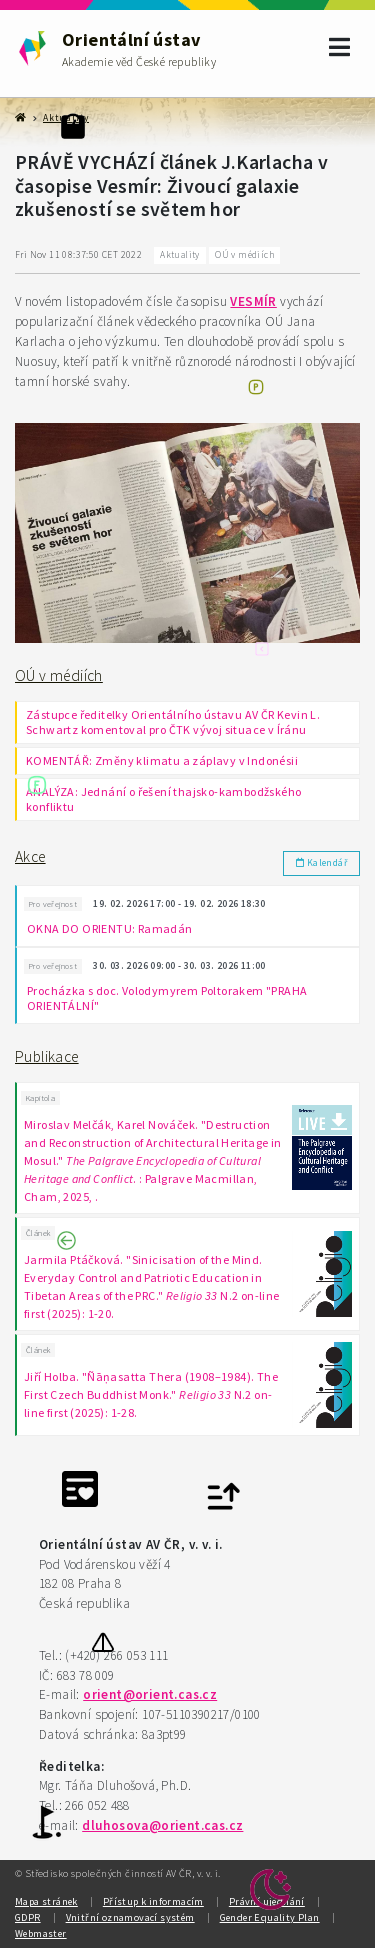  Describe the element at coordinates (256, 387) in the screenshot. I see `indicates parking availability or location` at that location.